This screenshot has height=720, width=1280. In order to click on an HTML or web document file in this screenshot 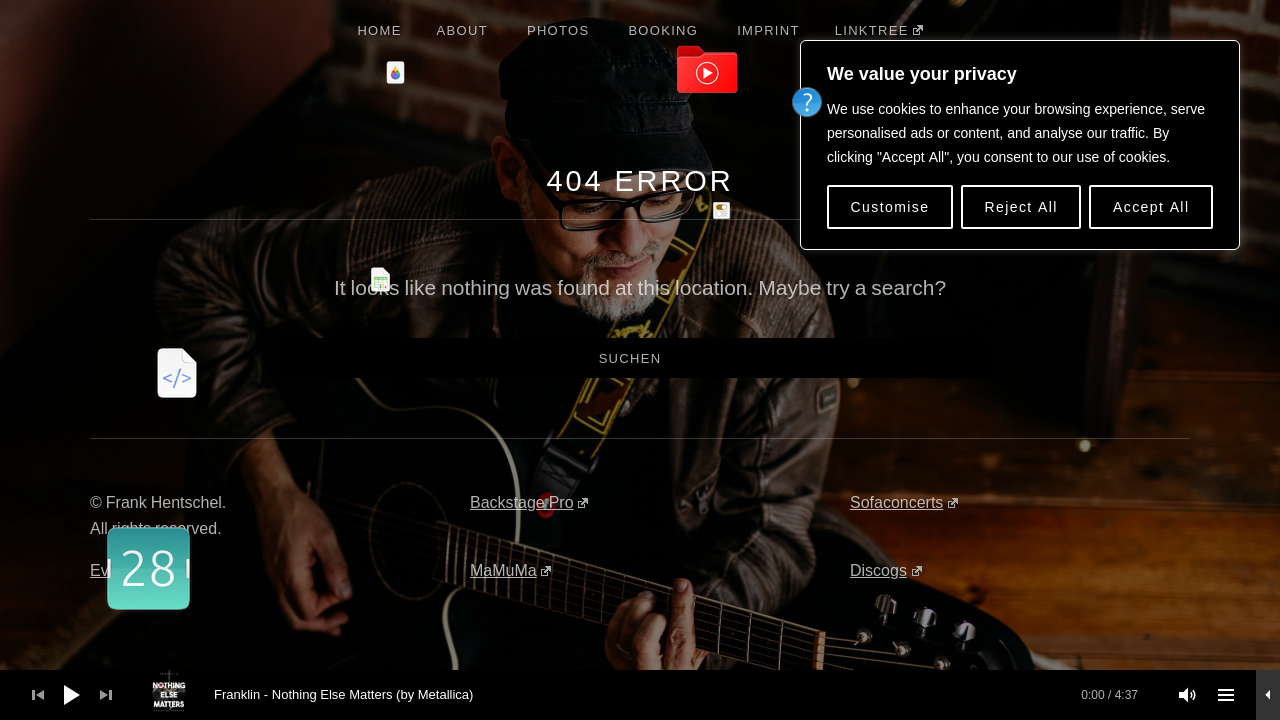, I will do `click(177, 373)`.